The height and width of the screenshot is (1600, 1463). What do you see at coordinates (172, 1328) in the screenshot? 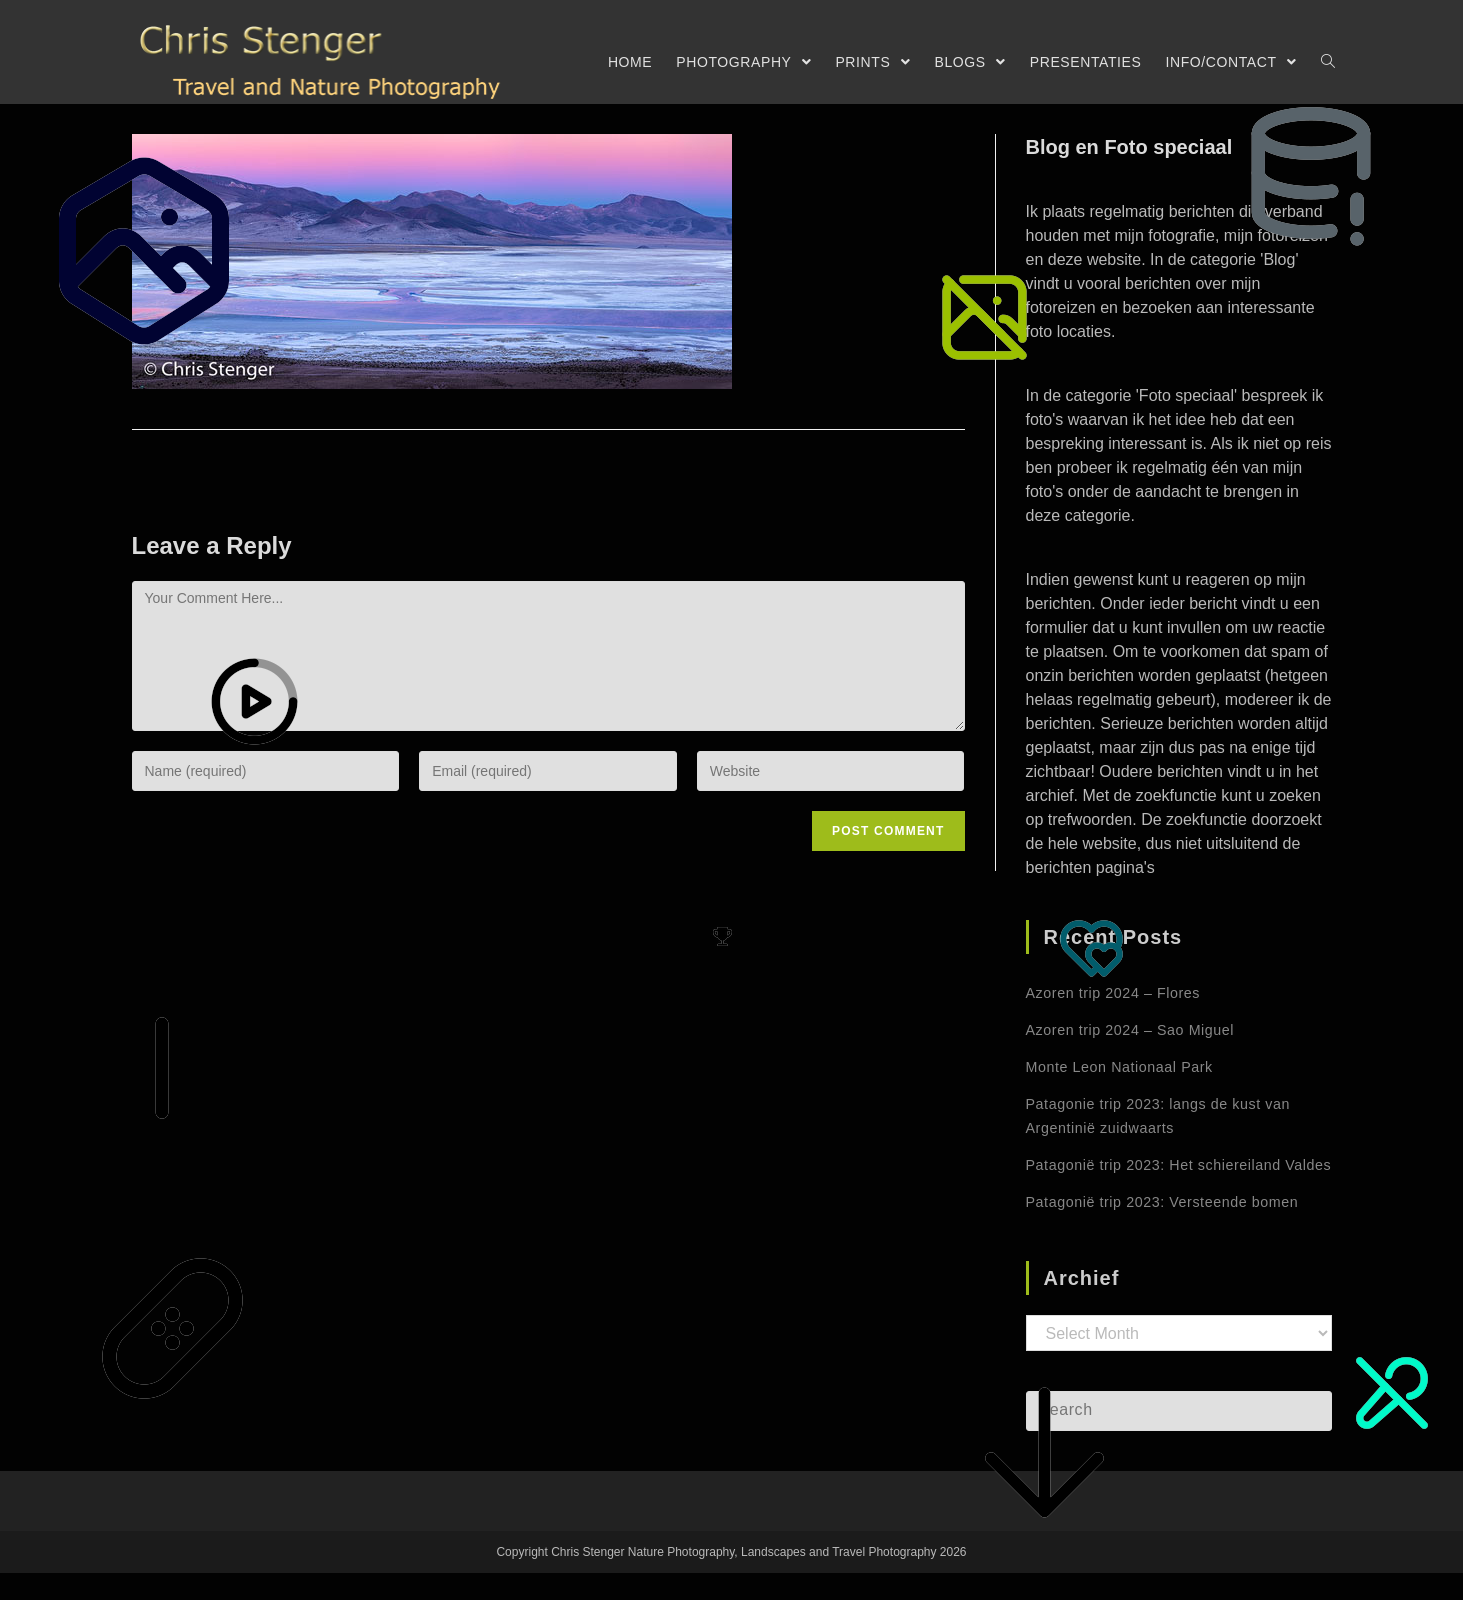
I see `access health or medical settings` at bounding box center [172, 1328].